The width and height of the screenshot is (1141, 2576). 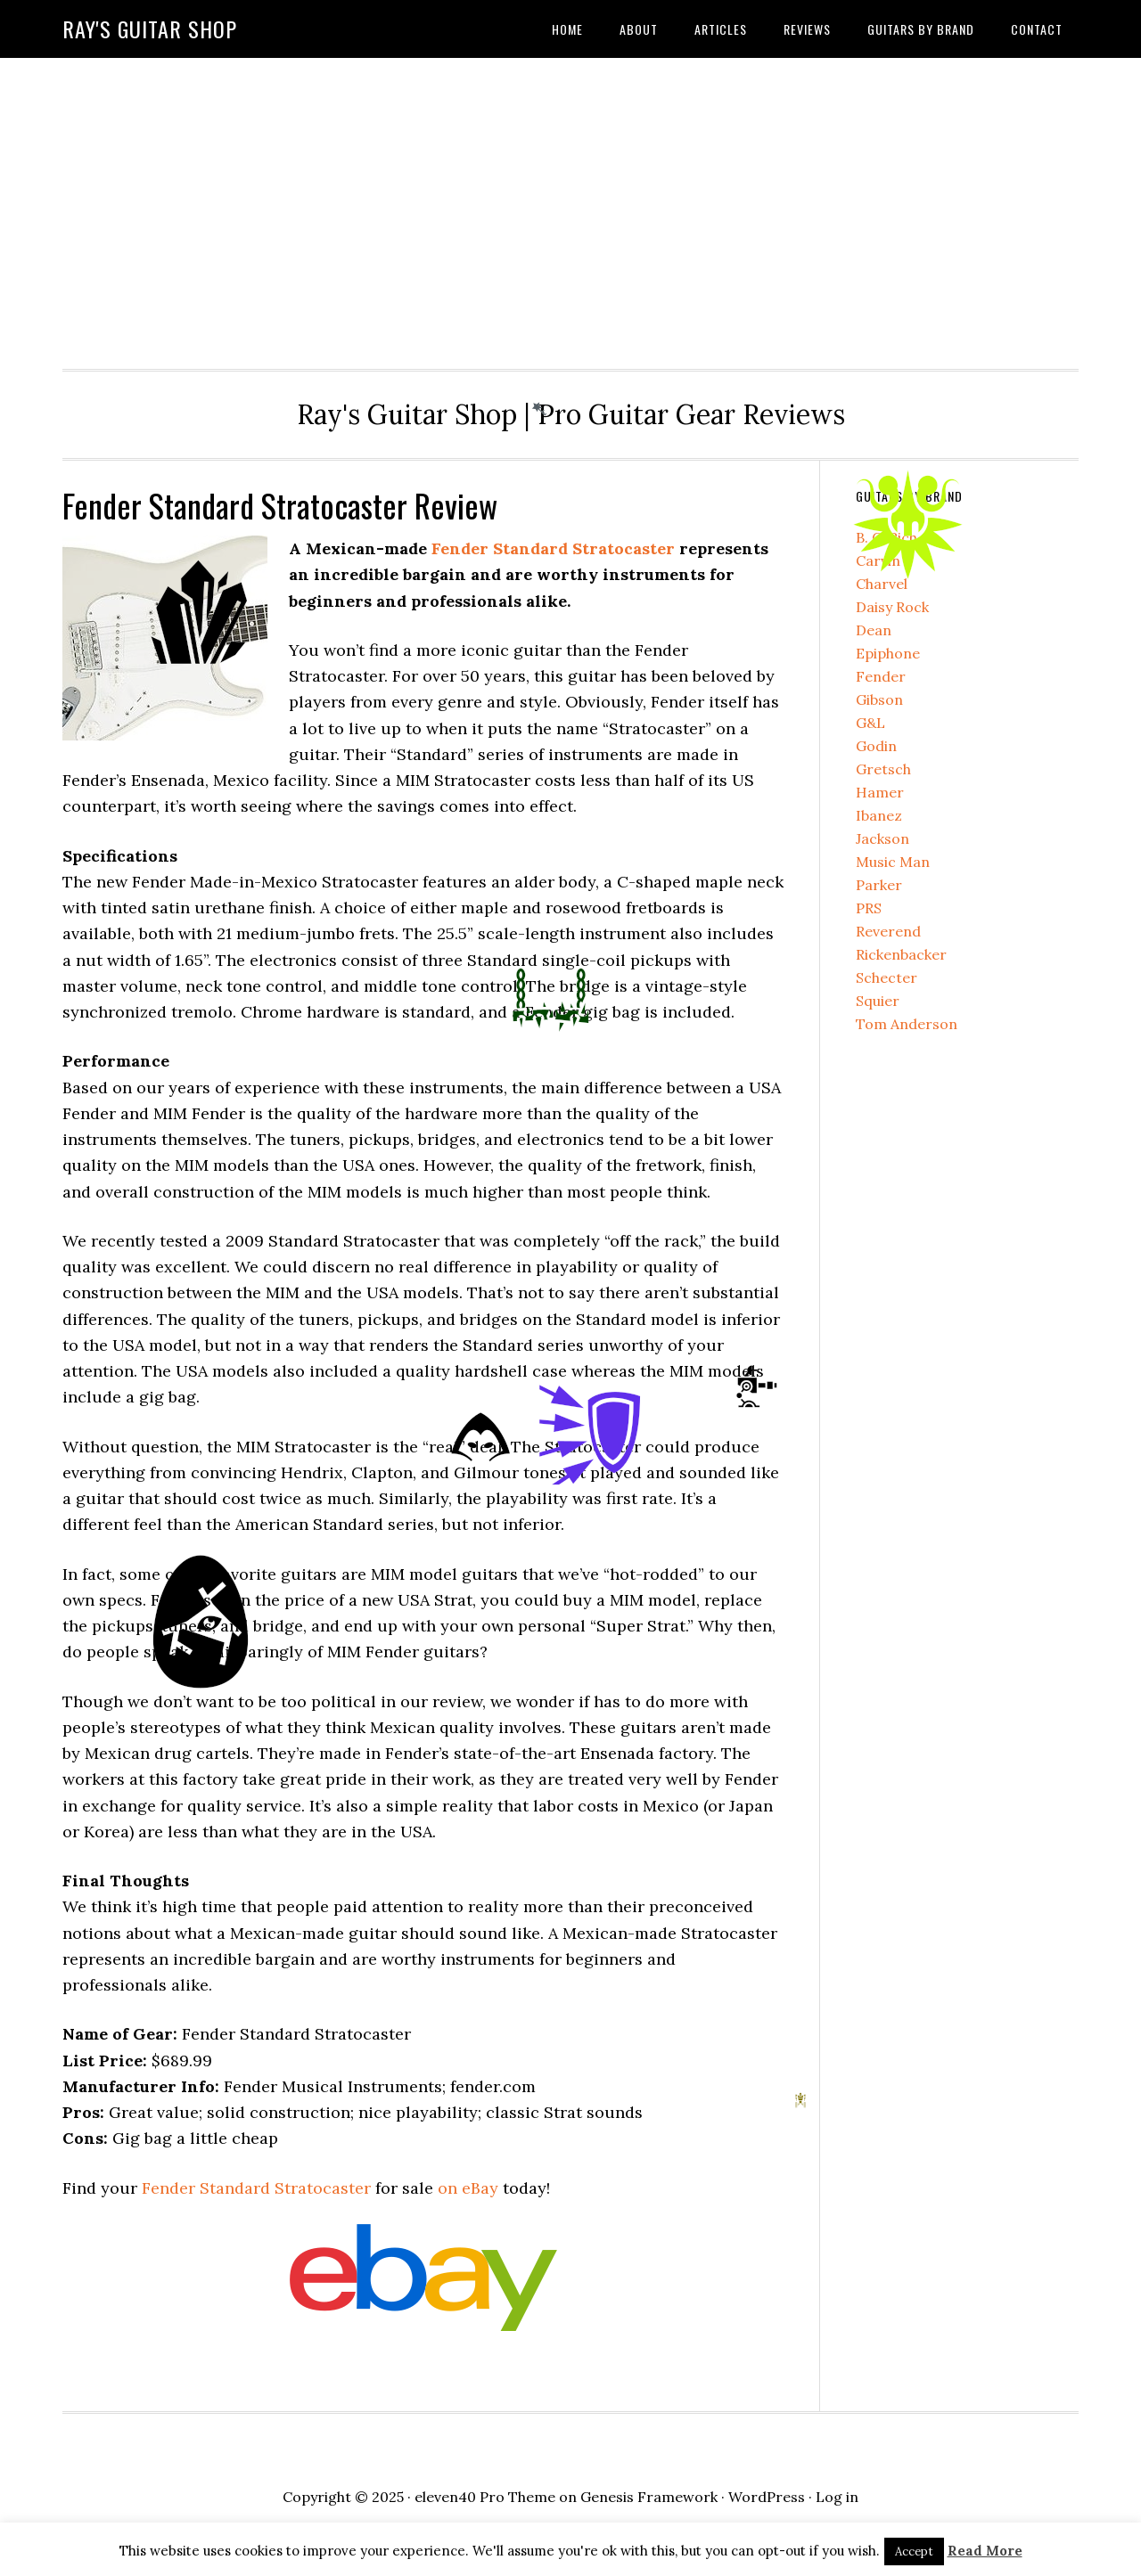 I want to click on indicates active protection or defense mode, so click(x=590, y=1434).